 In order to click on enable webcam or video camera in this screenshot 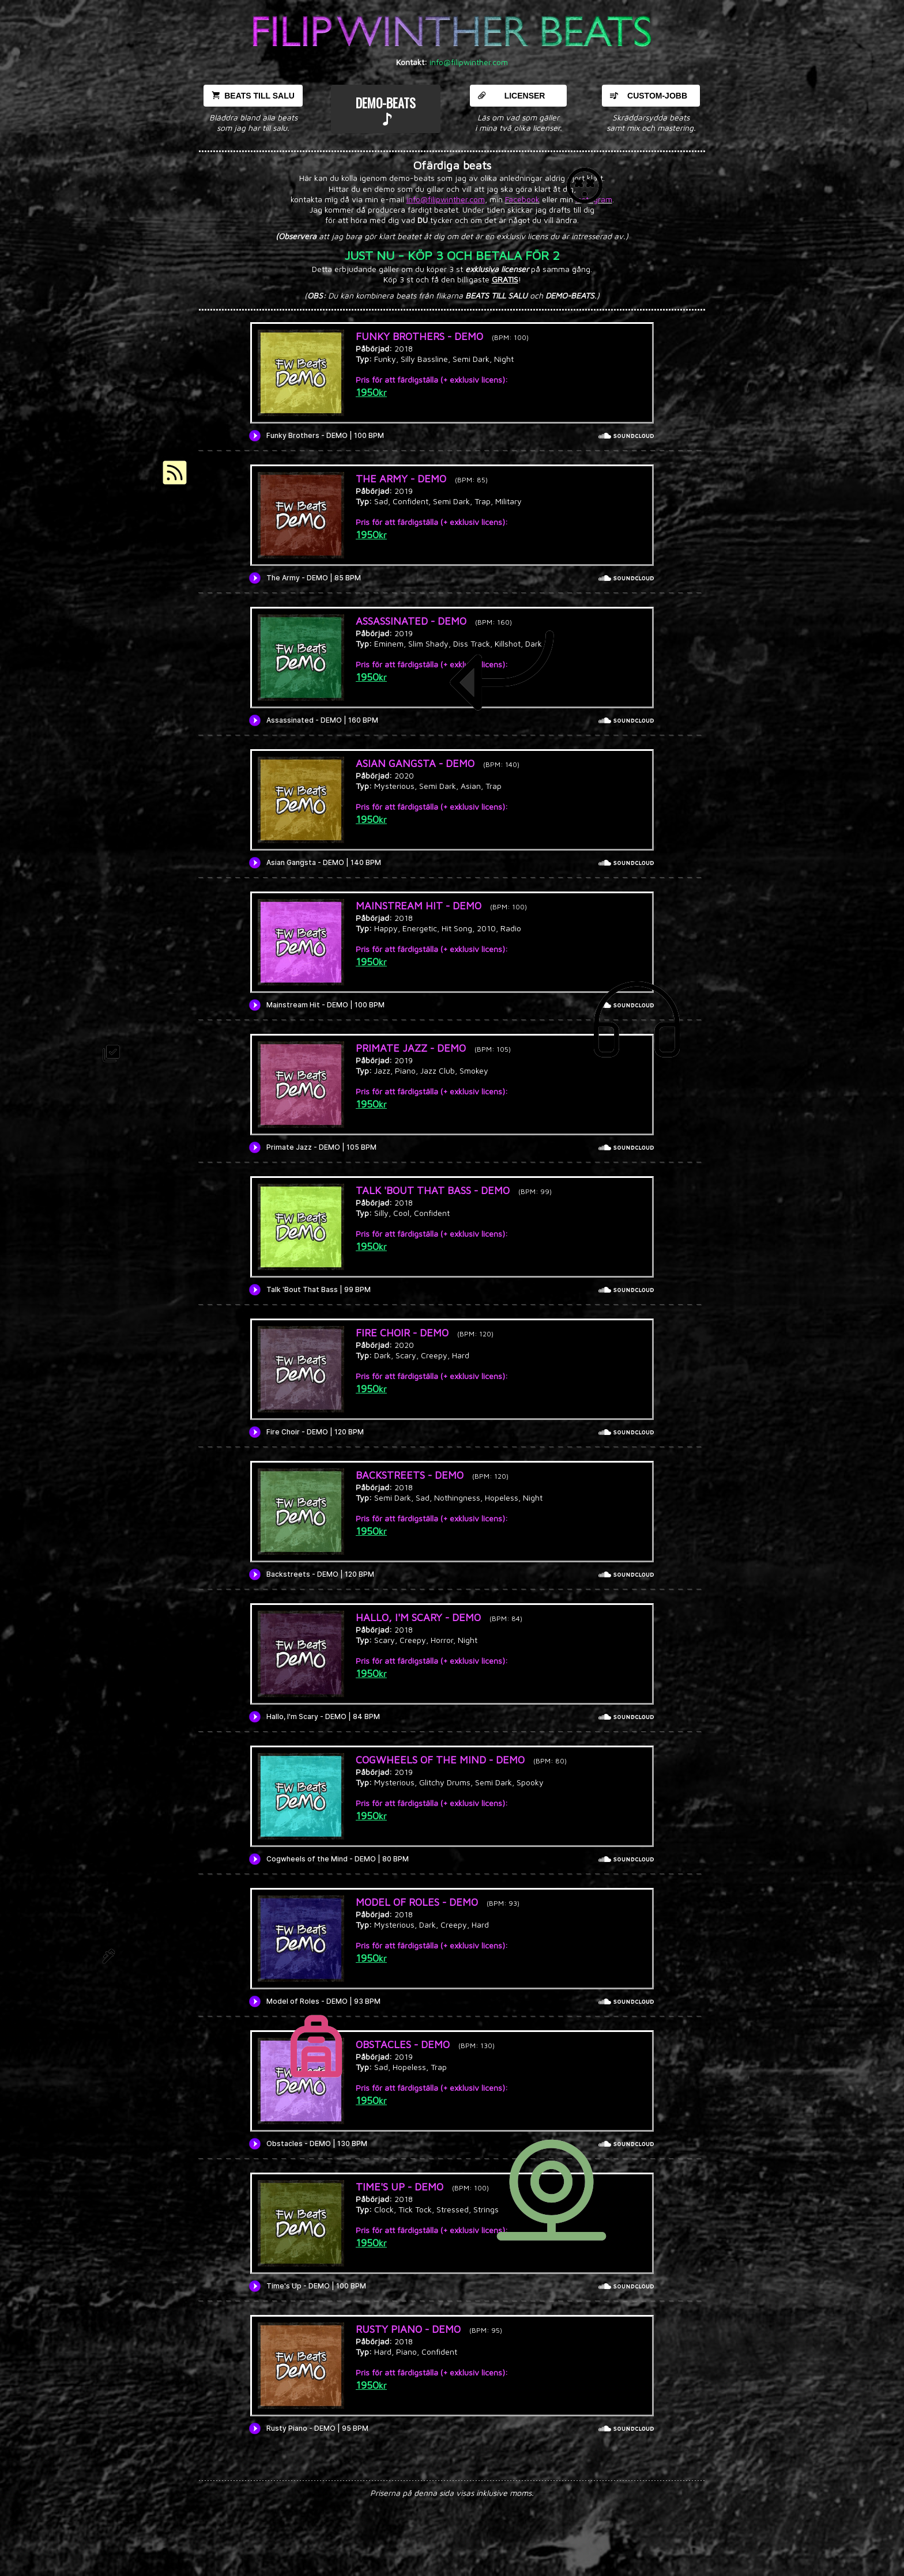, I will do `click(551, 2194)`.